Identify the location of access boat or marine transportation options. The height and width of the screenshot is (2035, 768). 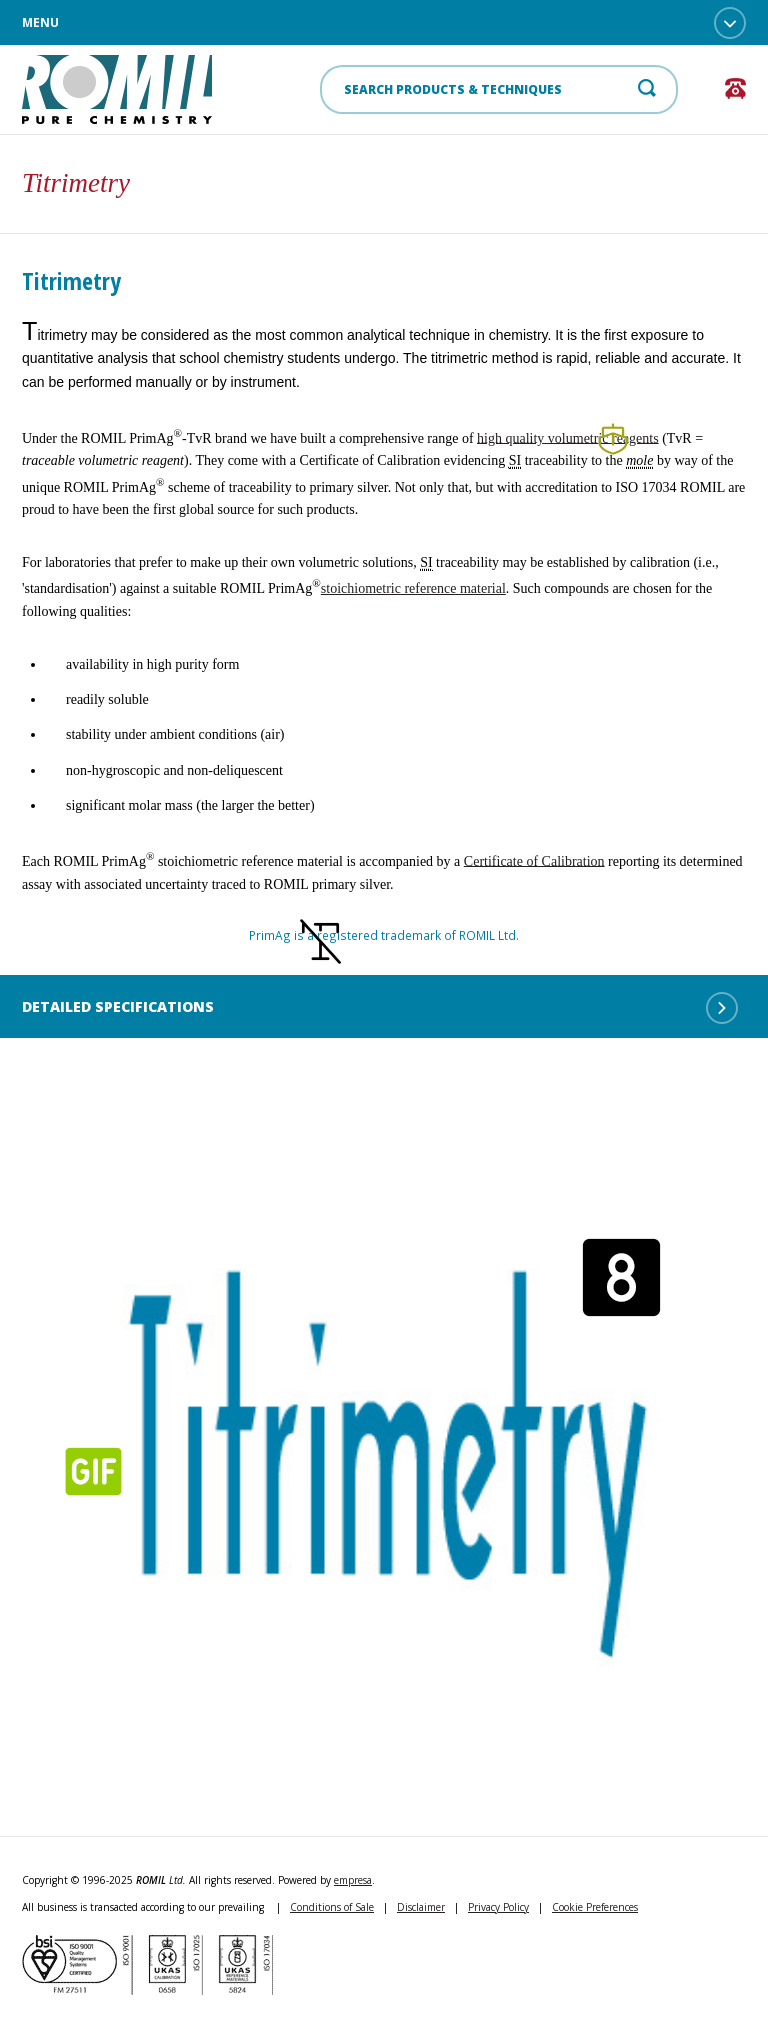
(613, 439).